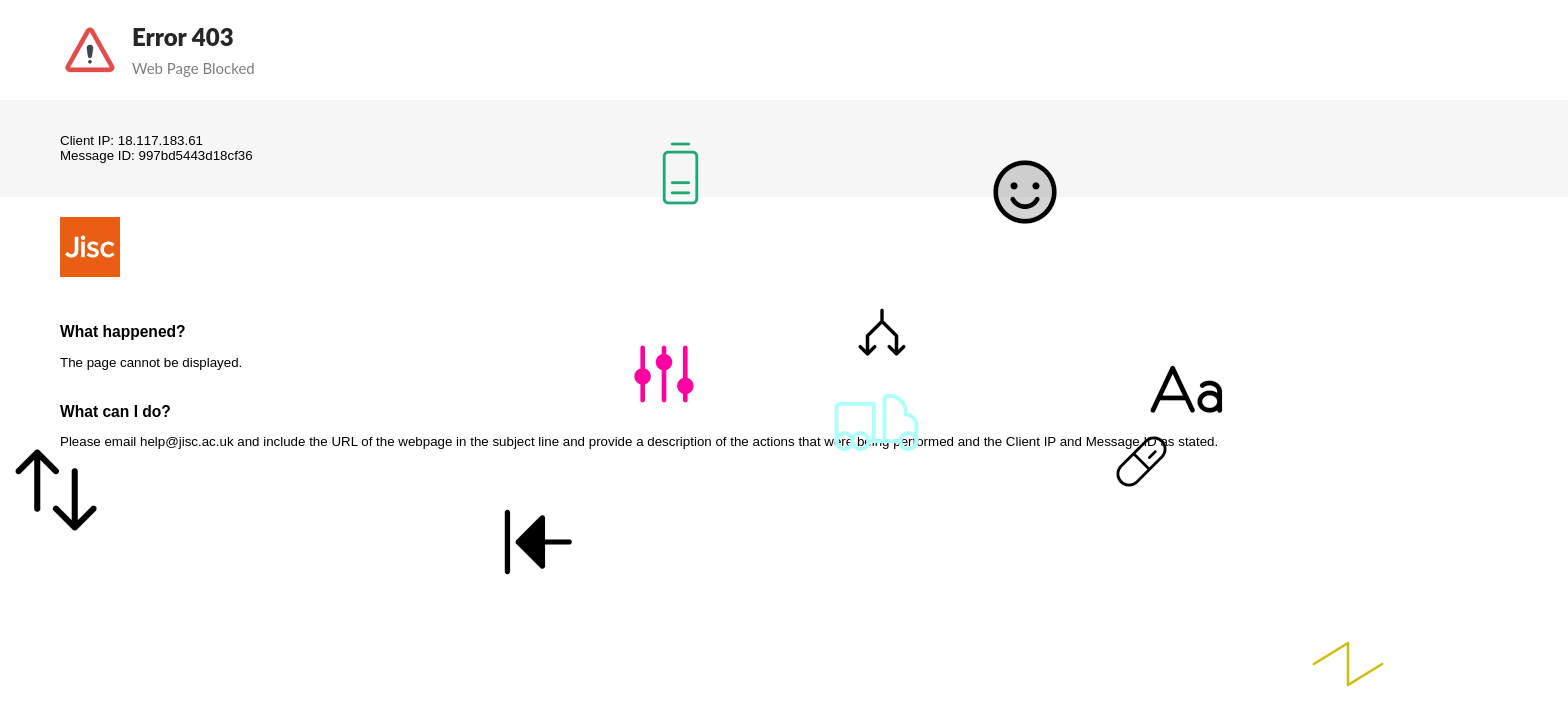  What do you see at coordinates (1025, 192) in the screenshot?
I see `add an emoji or reaction` at bounding box center [1025, 192].